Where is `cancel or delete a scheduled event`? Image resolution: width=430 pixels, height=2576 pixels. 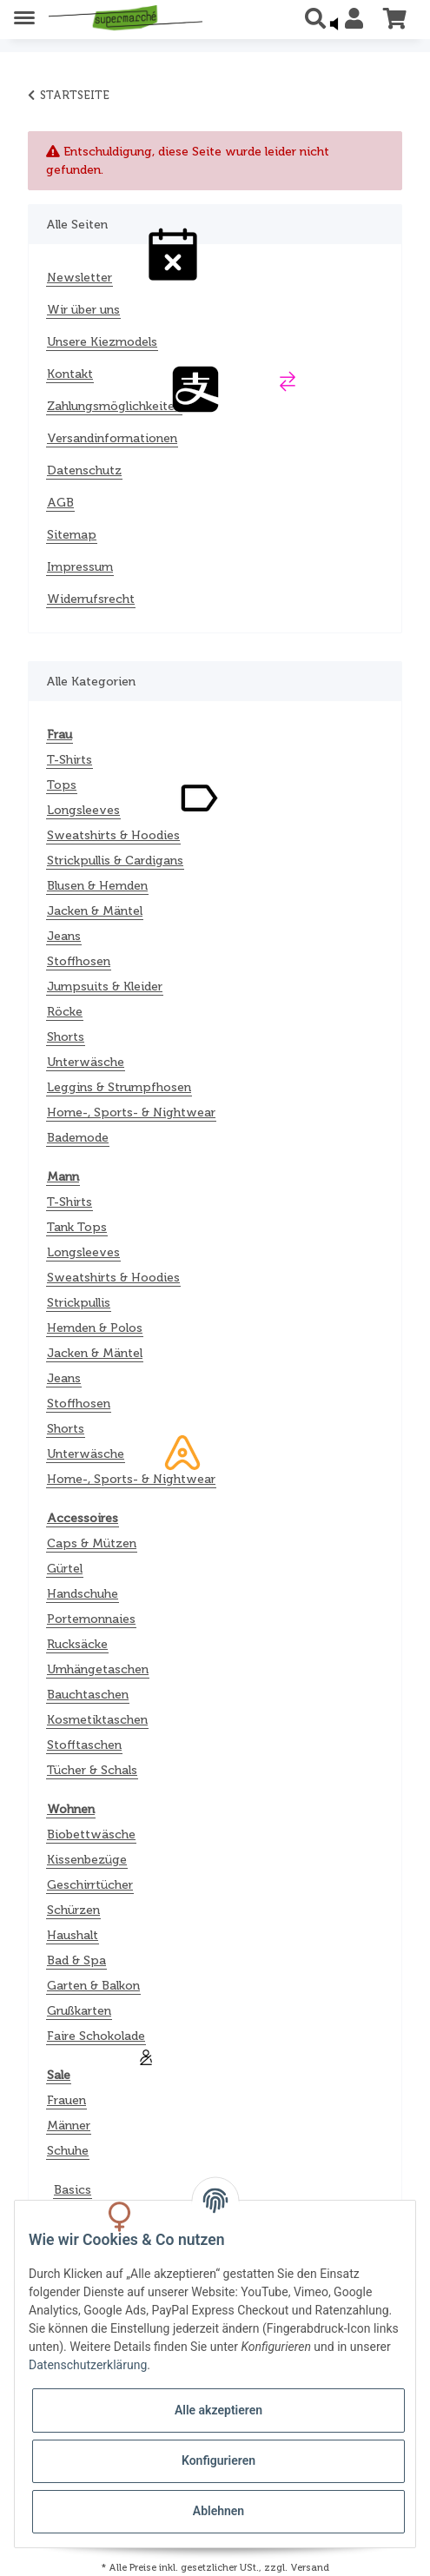 cancel or delete a scheduled event is located at coordinates (173, 256).